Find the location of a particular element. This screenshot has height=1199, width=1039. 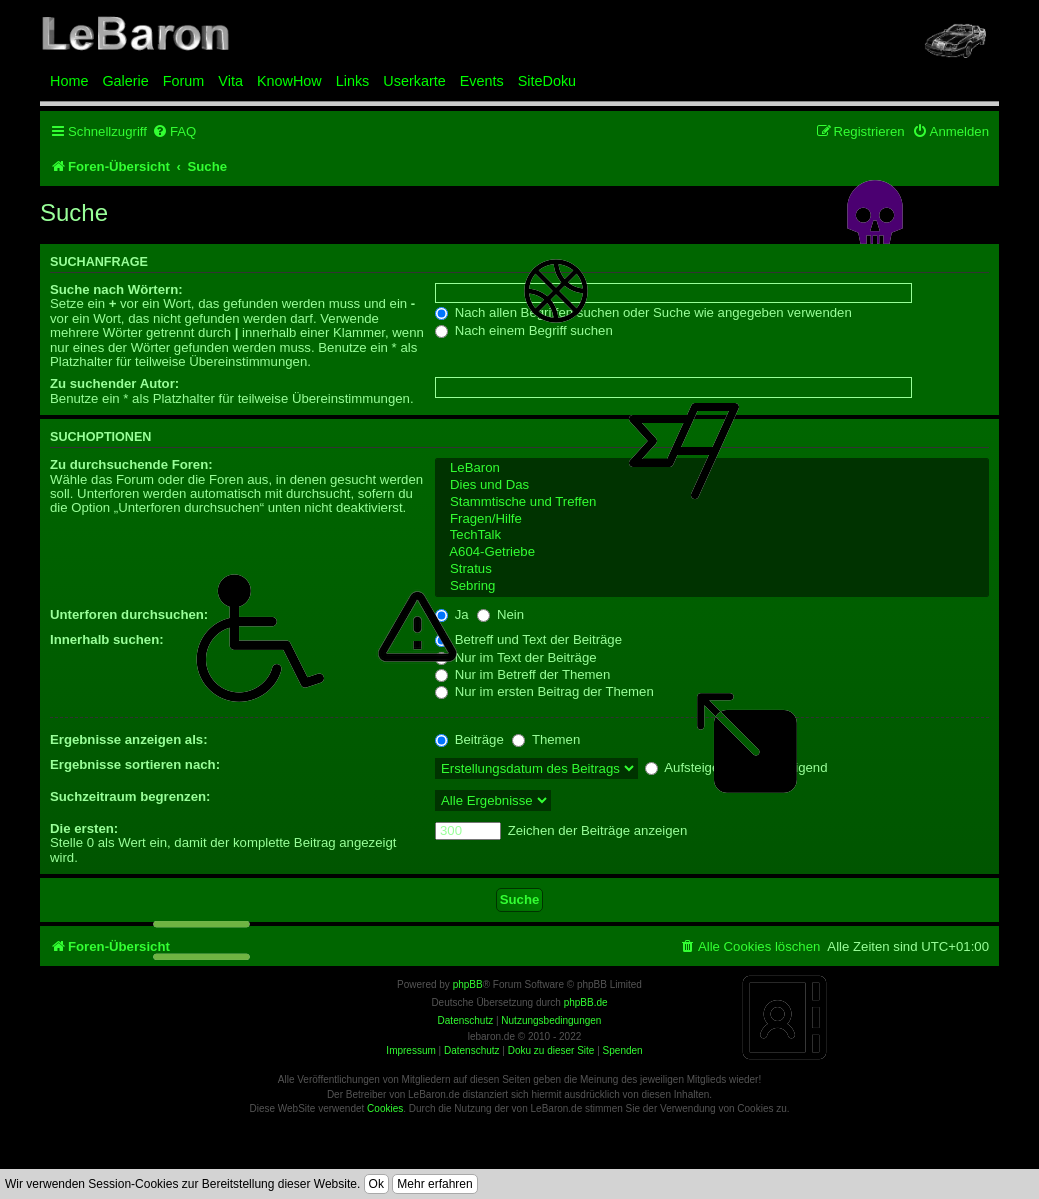

indicates equality or comparison between values is located at coordinates (201, 940).